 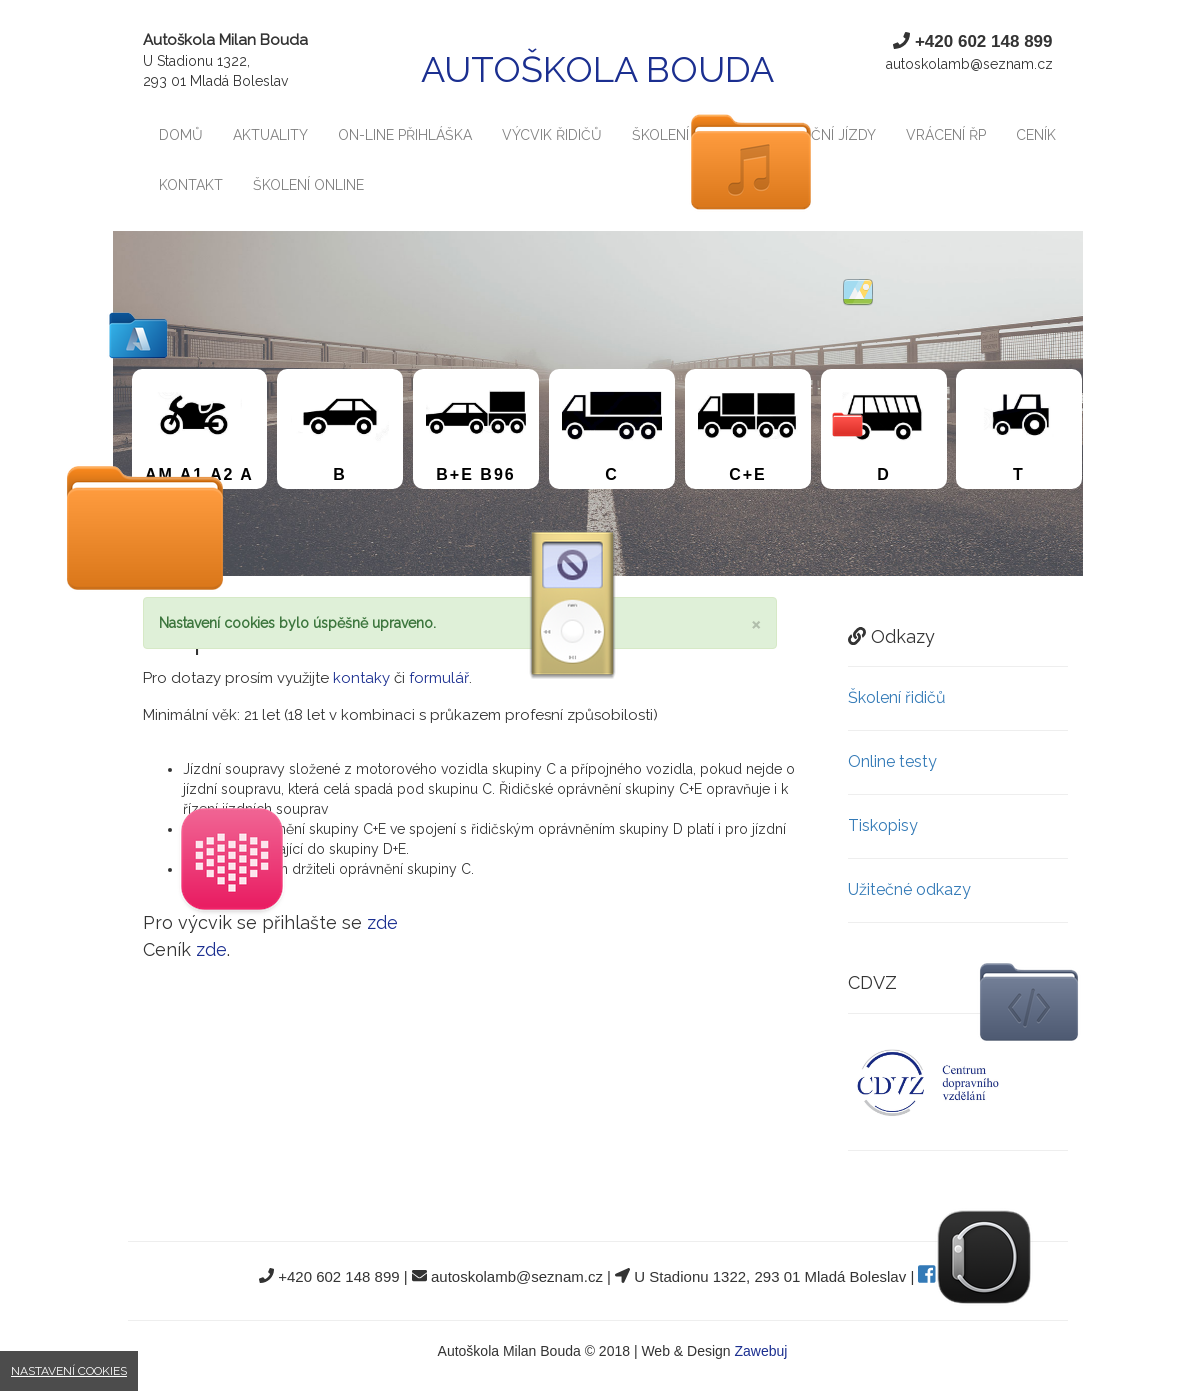 What do you see at coordinates (847, 424) in the screenshot?
I see `open a red-labeled folder` at bounding box center [847, 424].